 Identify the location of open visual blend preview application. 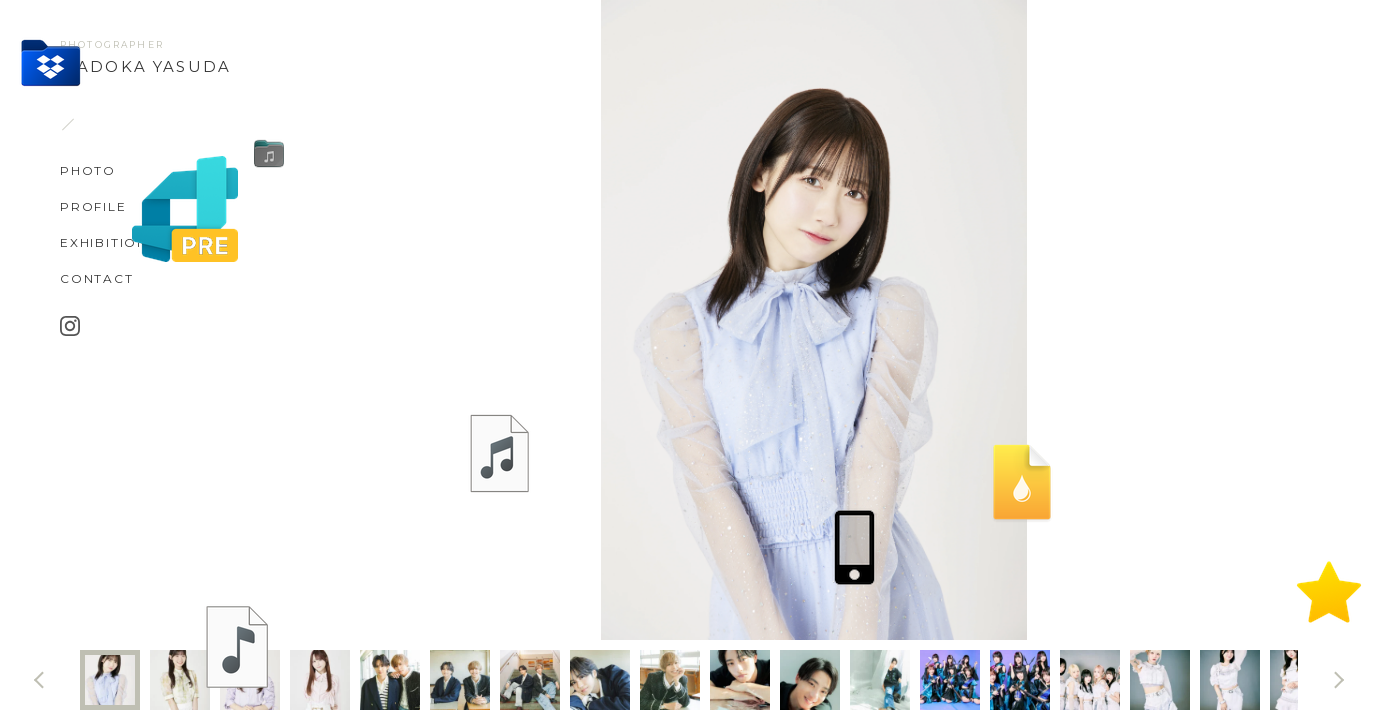
(185, 209).